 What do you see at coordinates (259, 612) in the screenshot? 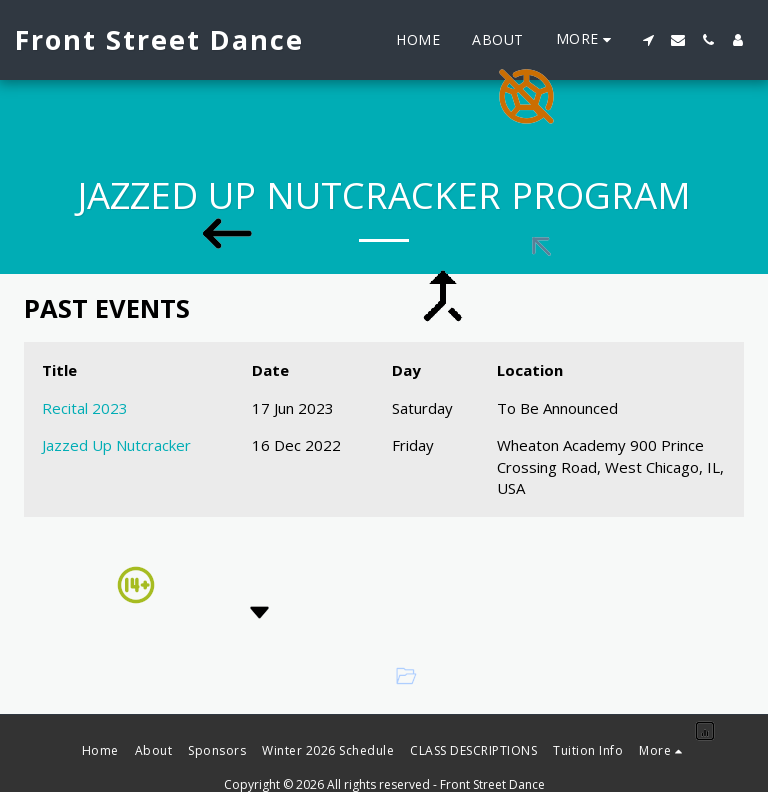
I see `expand a dropdown menu` at bounding box center [259, 612].